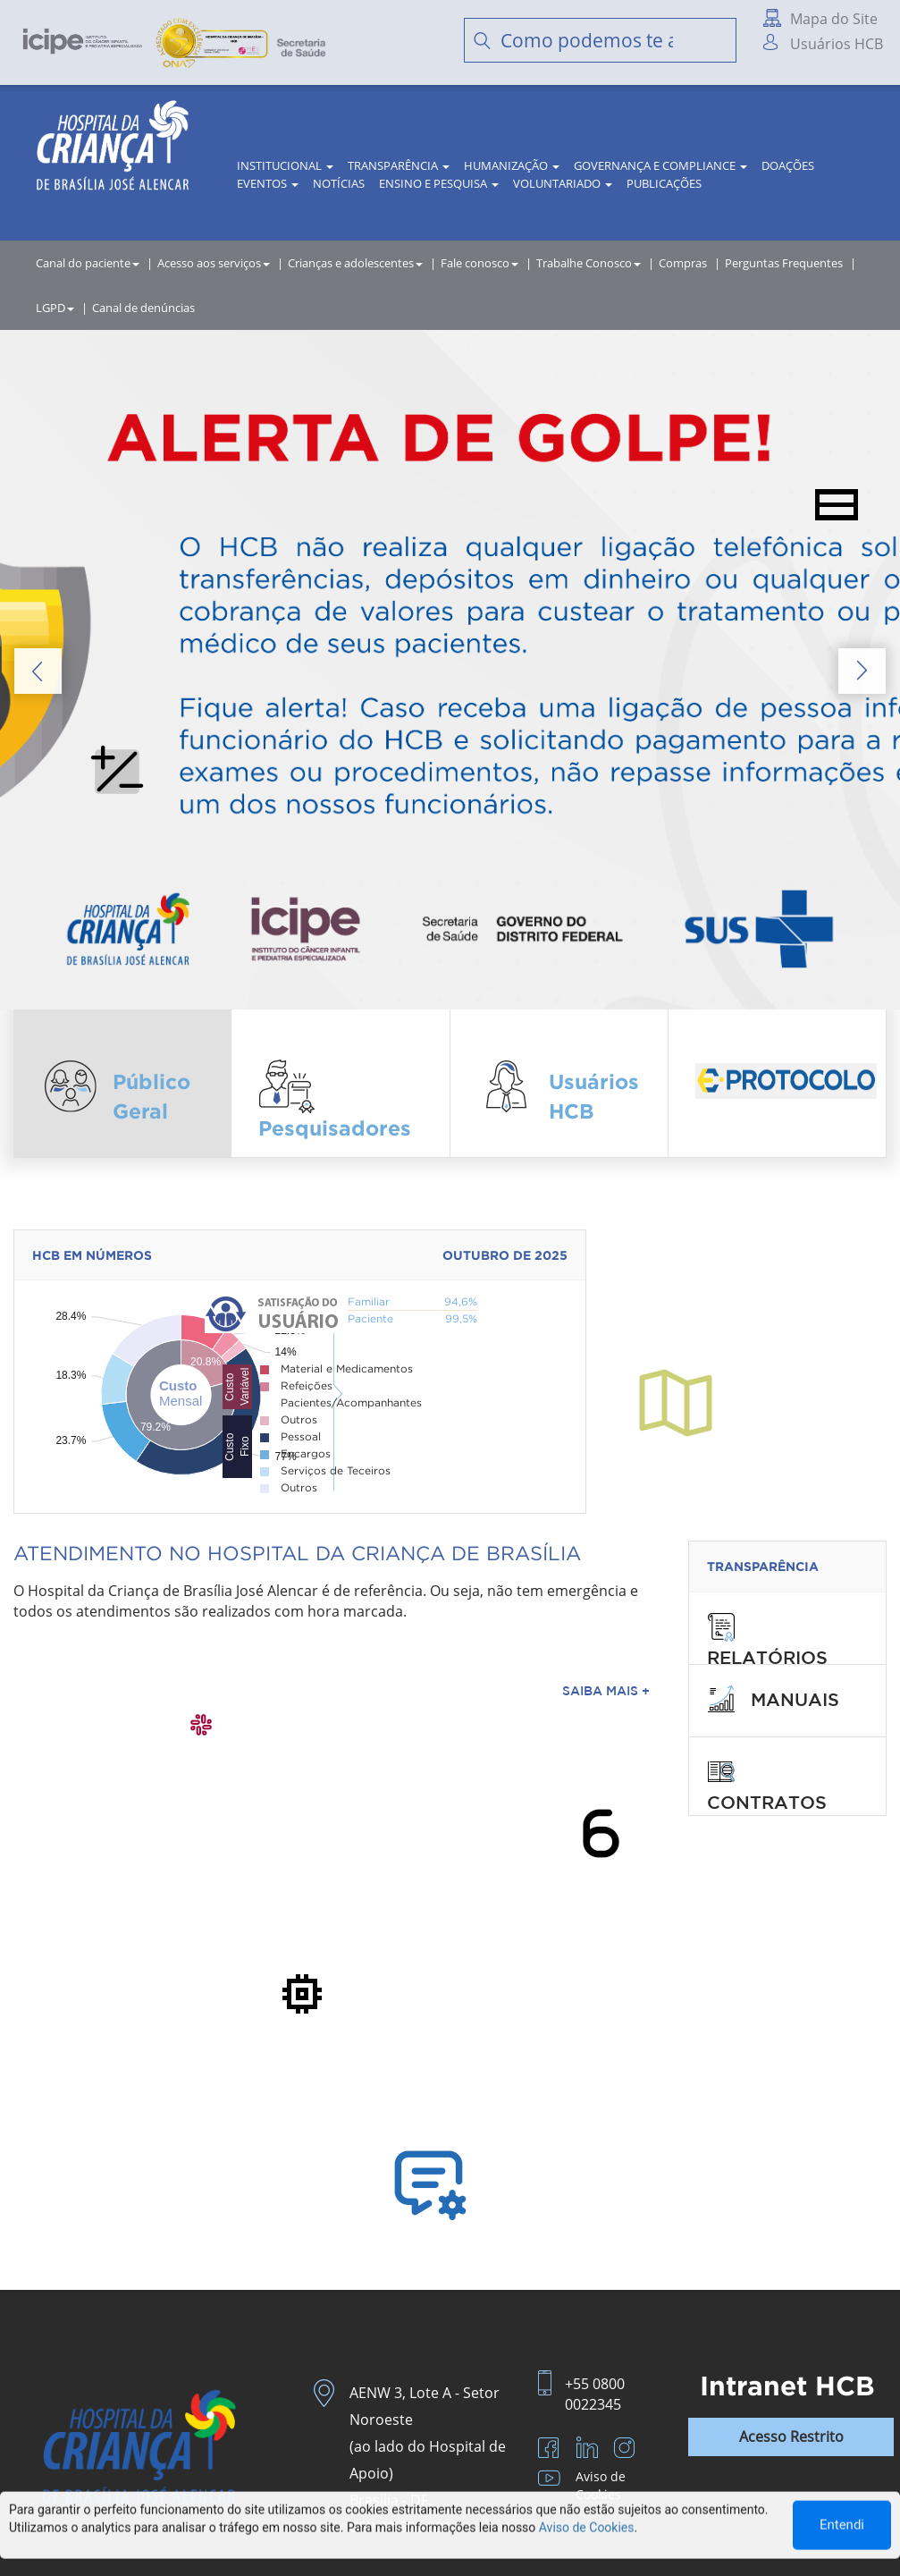  Describe the element at coordinates (117, 772) in the screenshot. I see `toggle between adding and subtracting values` at that location.